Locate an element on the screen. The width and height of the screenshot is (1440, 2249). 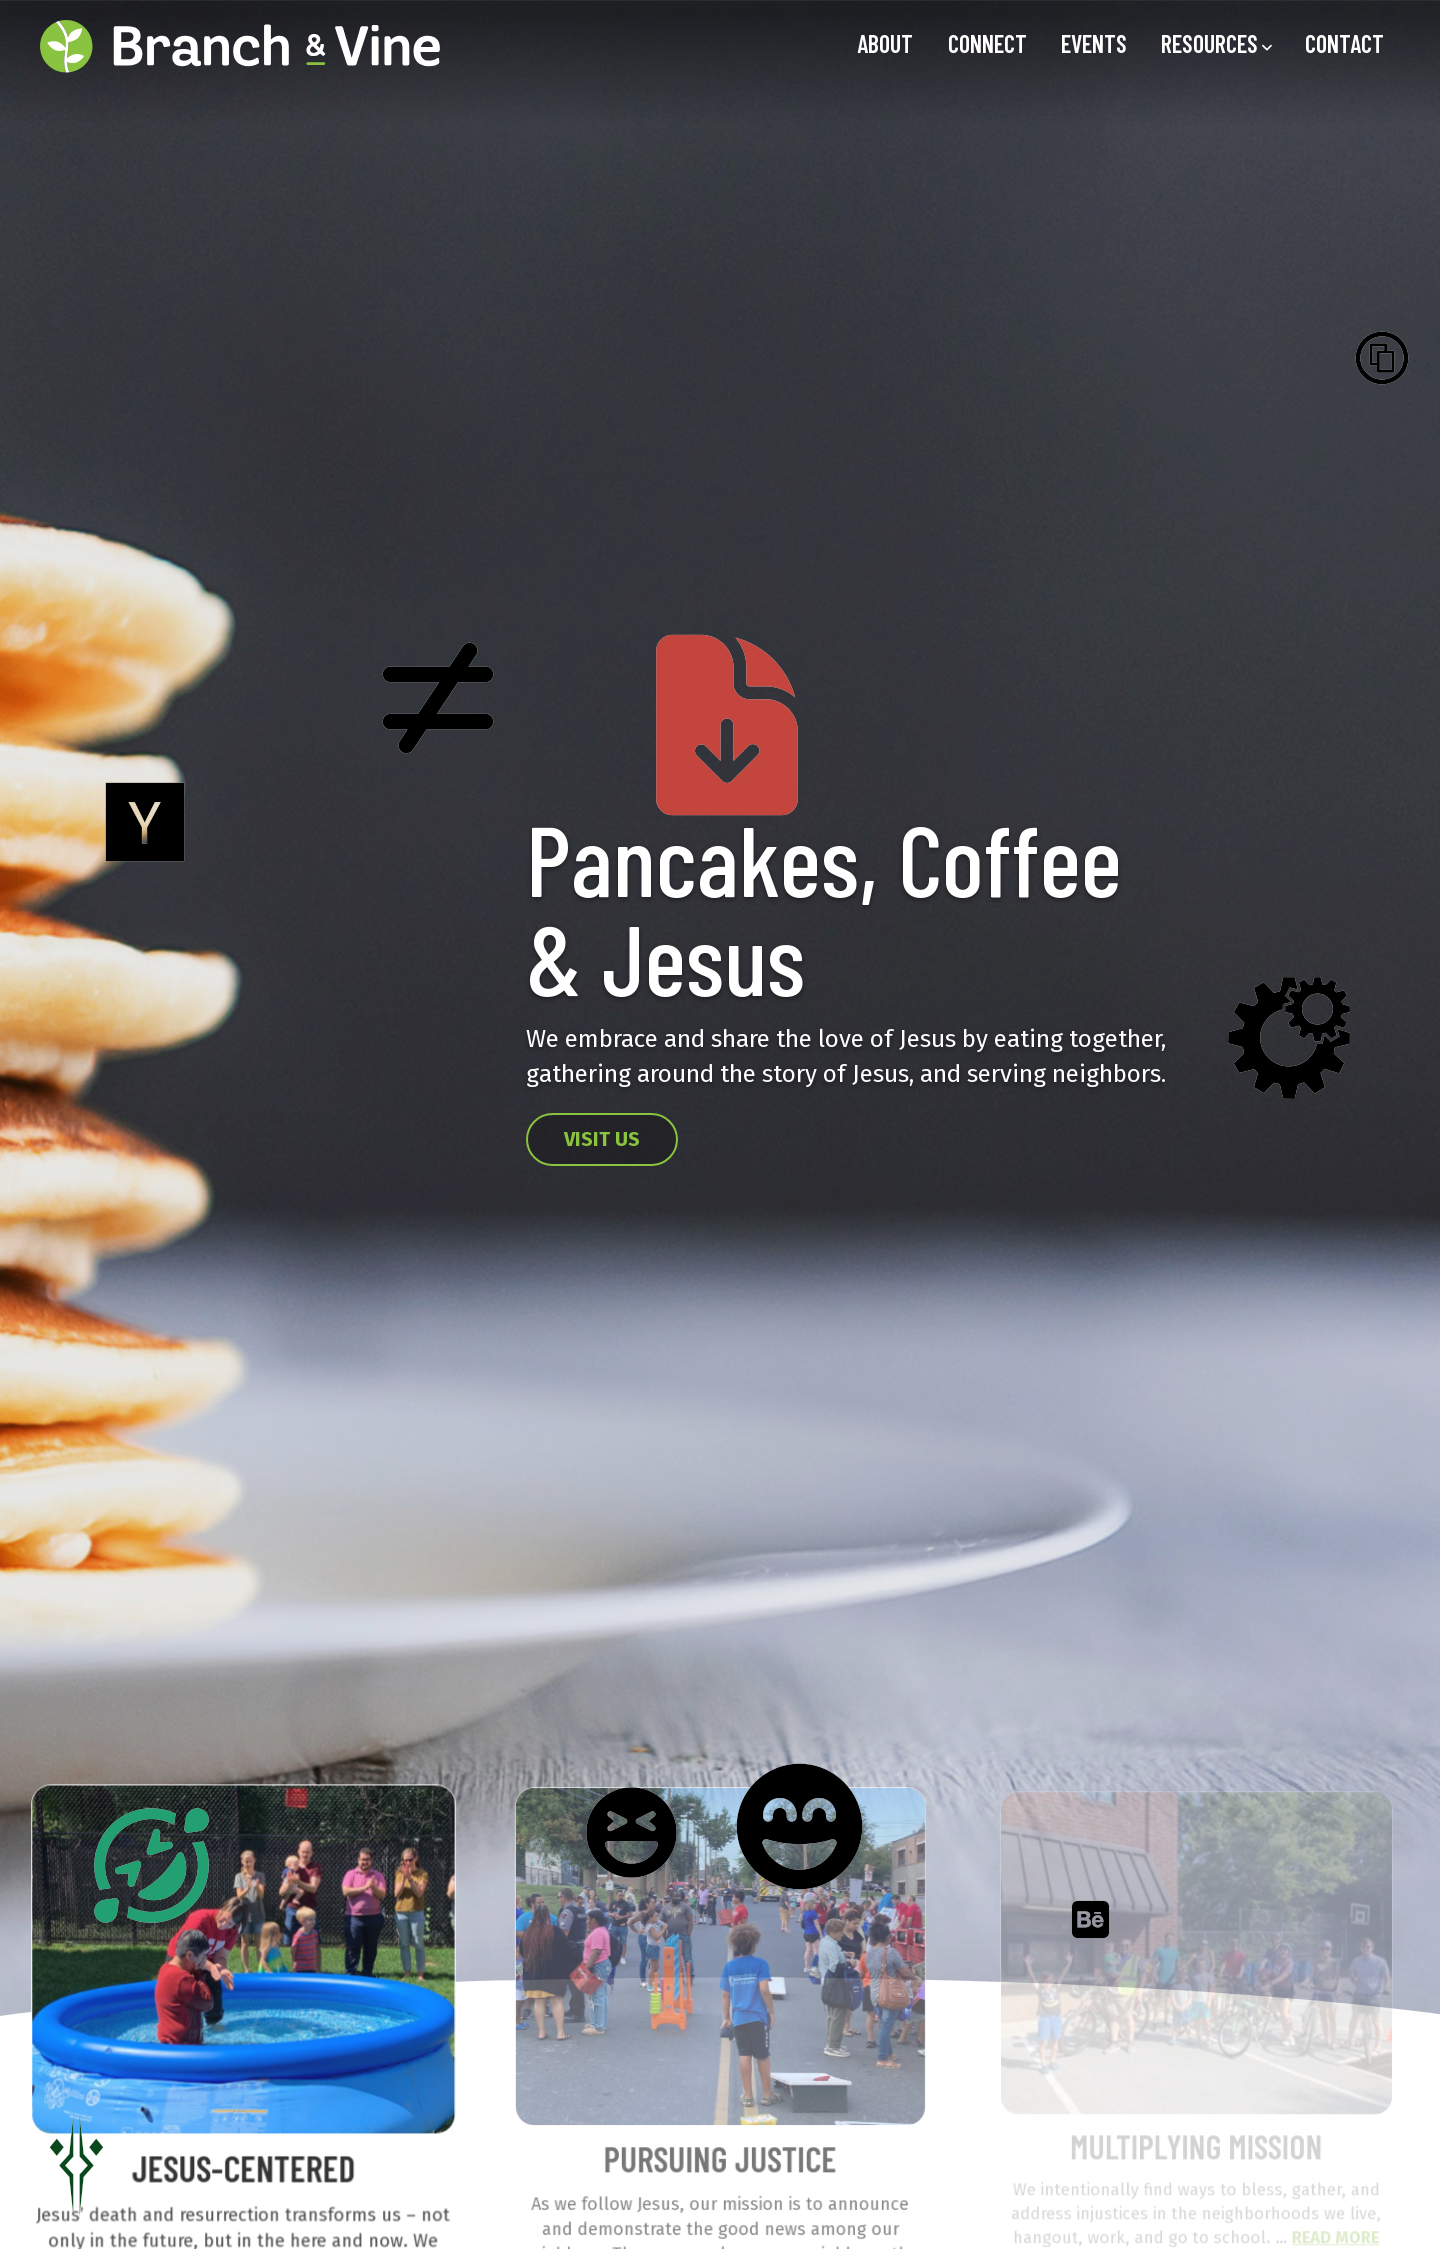
indicates values are not equal or mismatched is located at coordinates (438, 698).